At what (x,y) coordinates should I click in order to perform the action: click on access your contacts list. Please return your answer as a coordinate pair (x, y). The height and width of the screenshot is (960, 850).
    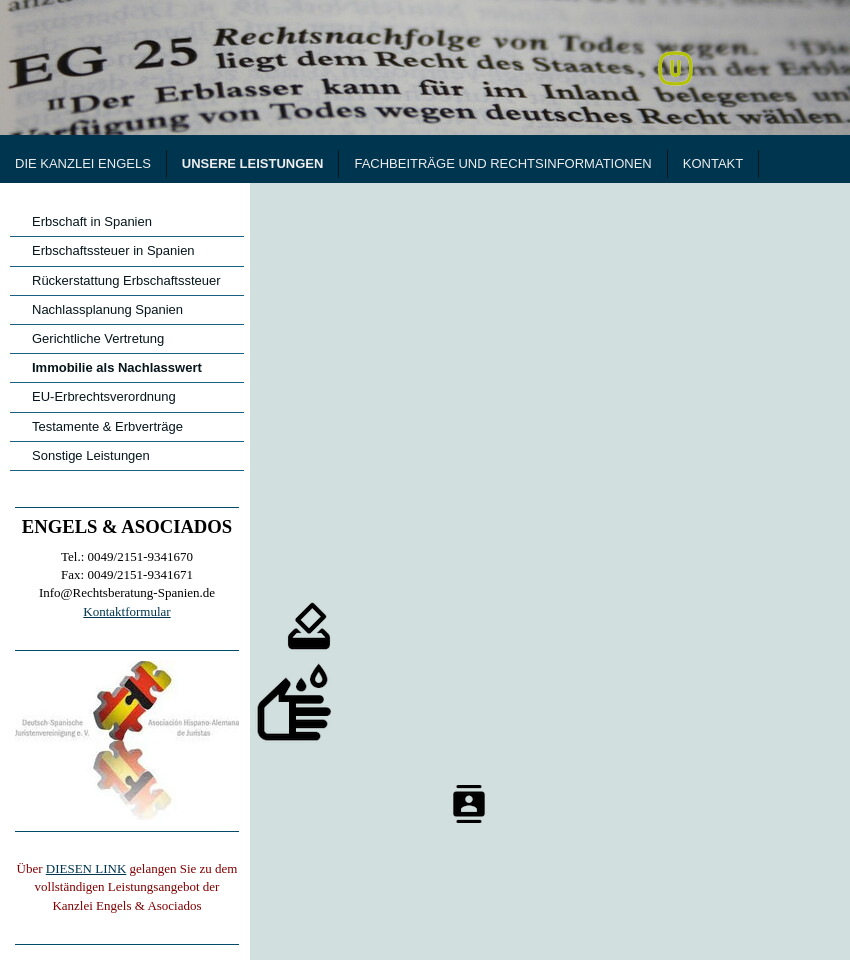
    Looking at the image, I should click on (469, 804).